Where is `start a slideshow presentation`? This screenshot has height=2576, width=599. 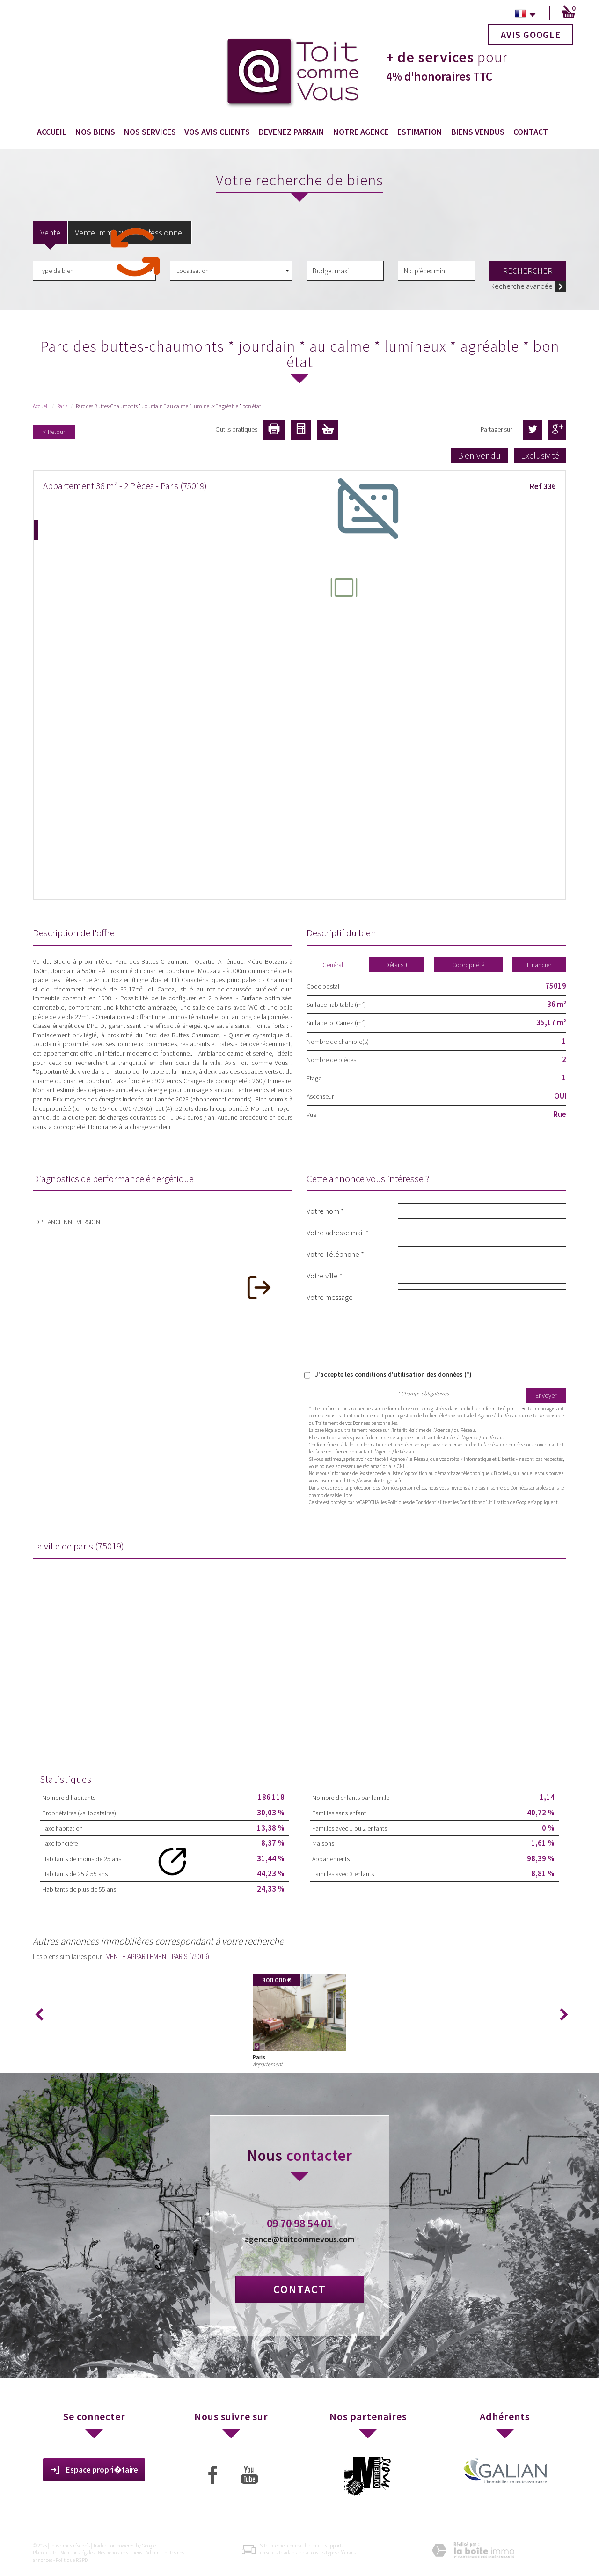 start a slideshow presentation is located at coordinates (344, 587).